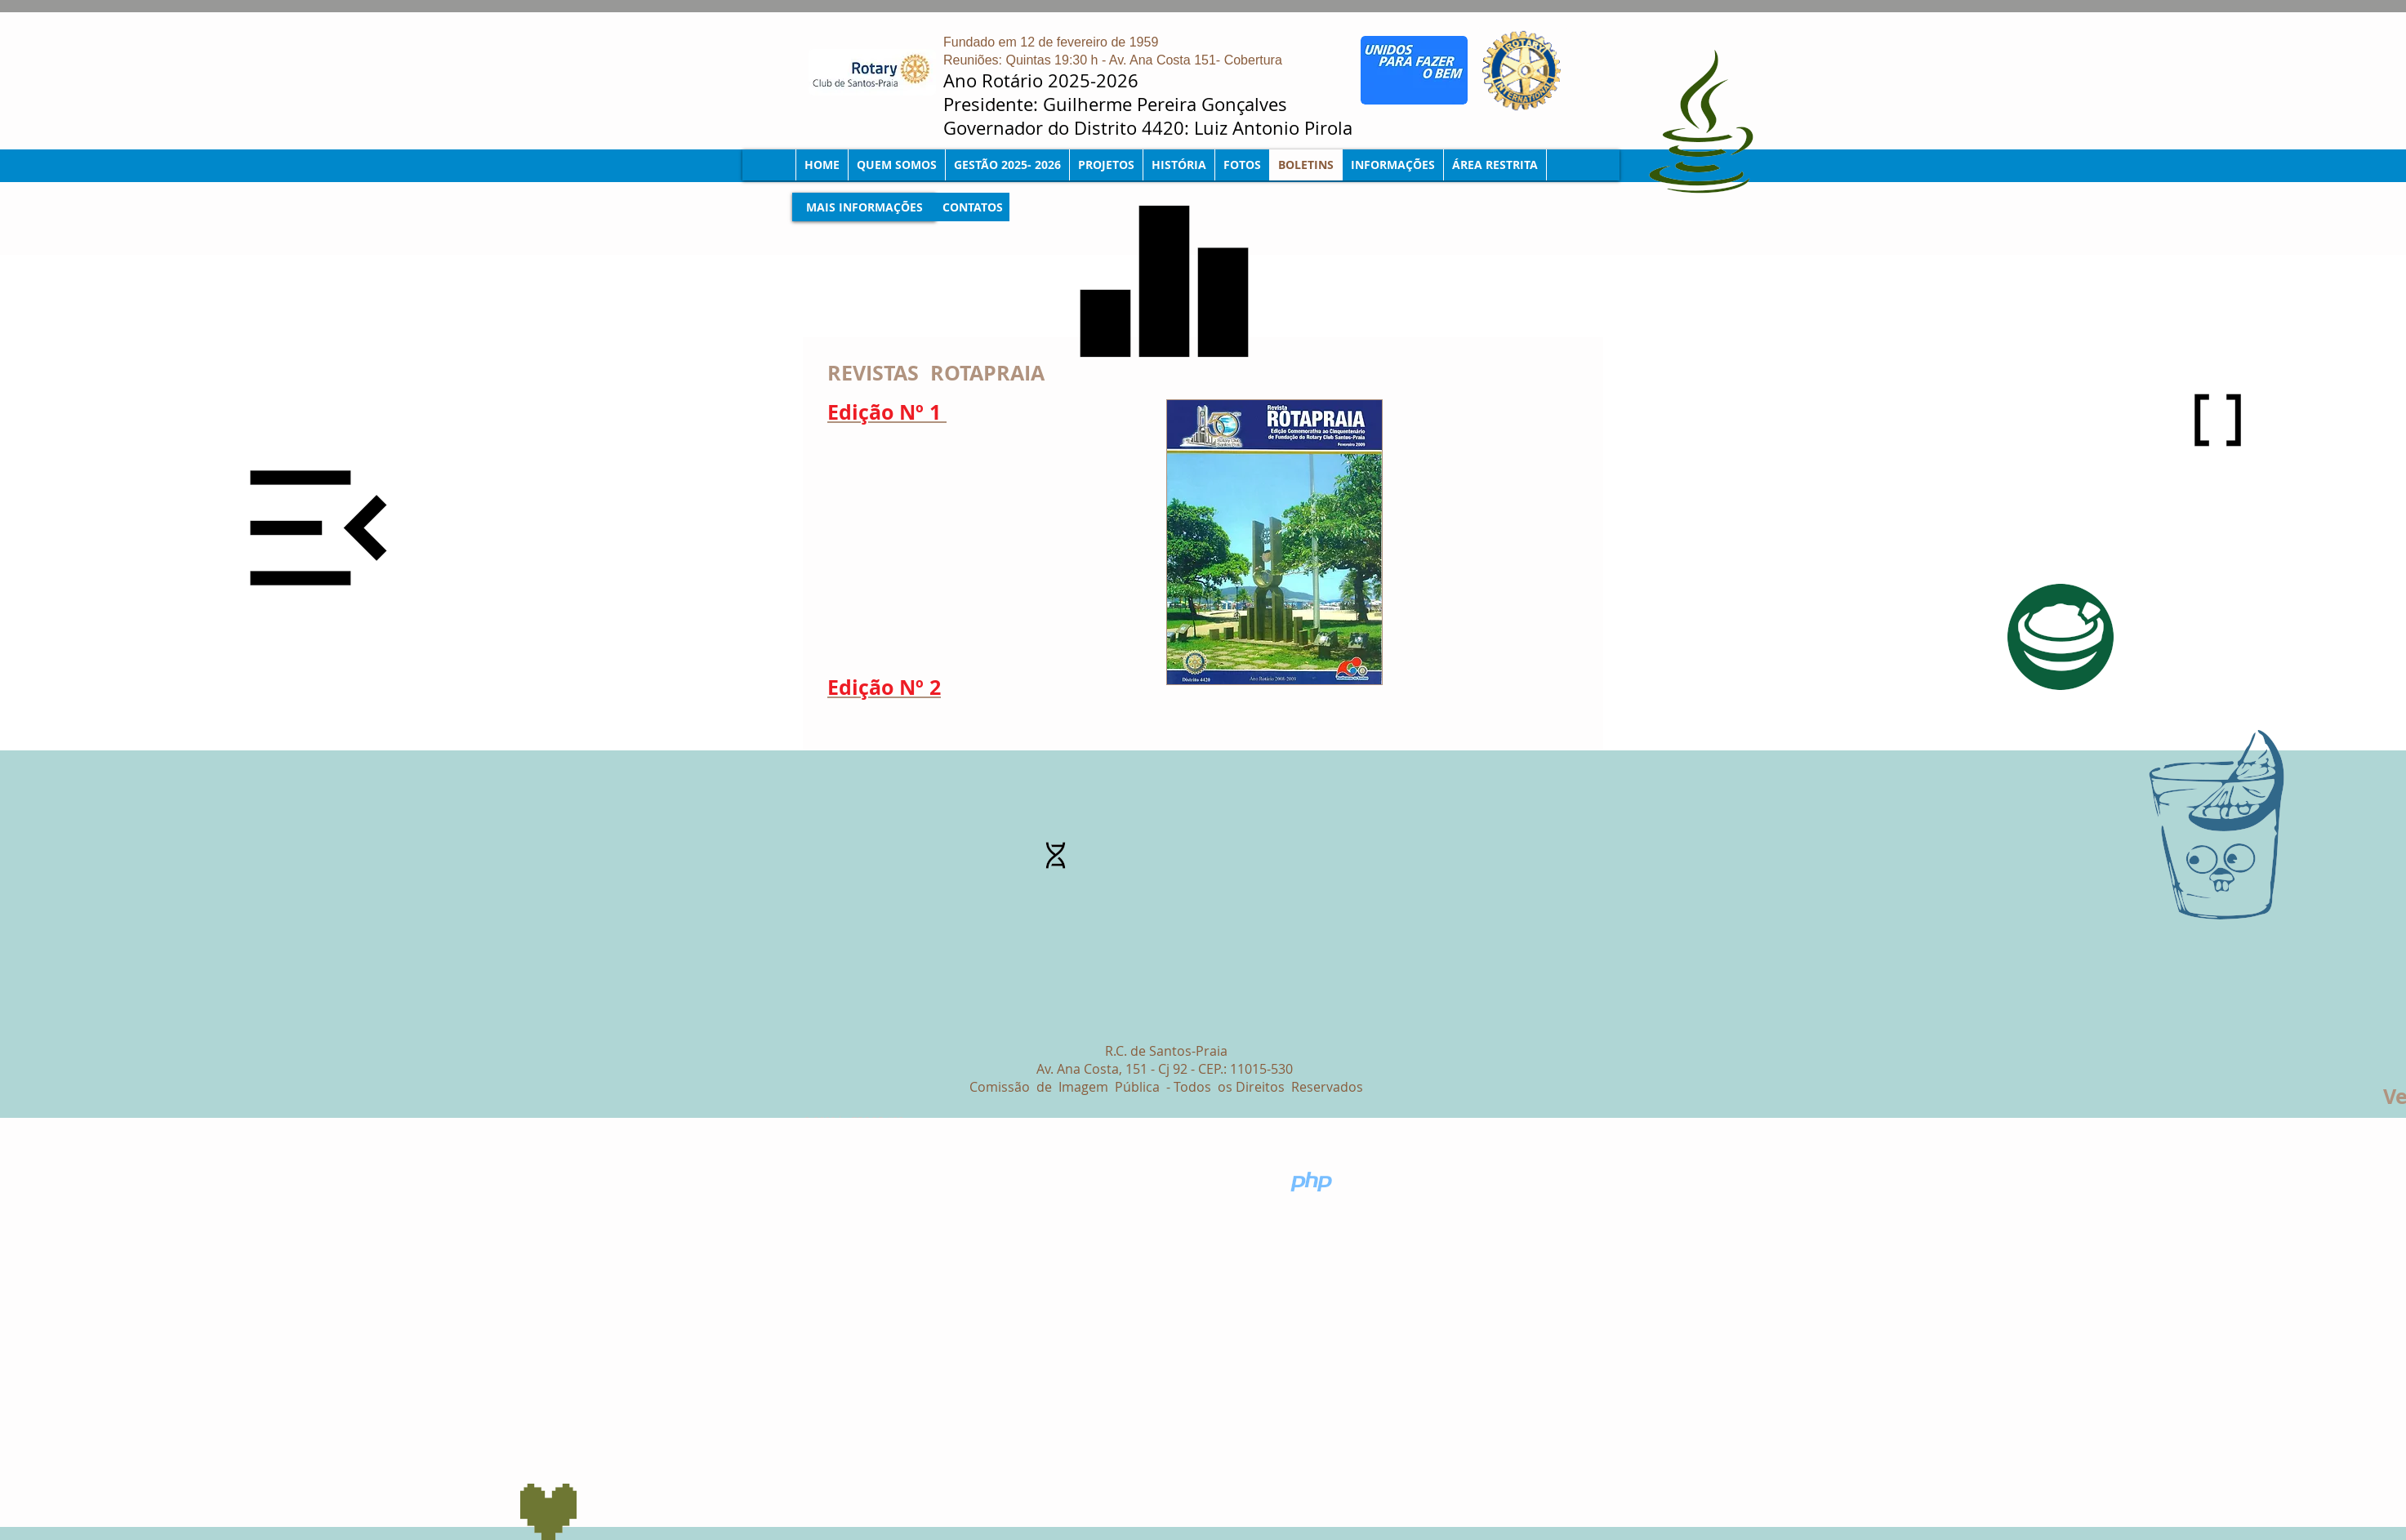 The width and height of the screenshot is (2406, 1540). I want to click on open Apache Guacamole remote desktop gateway, so click(2061, 637).